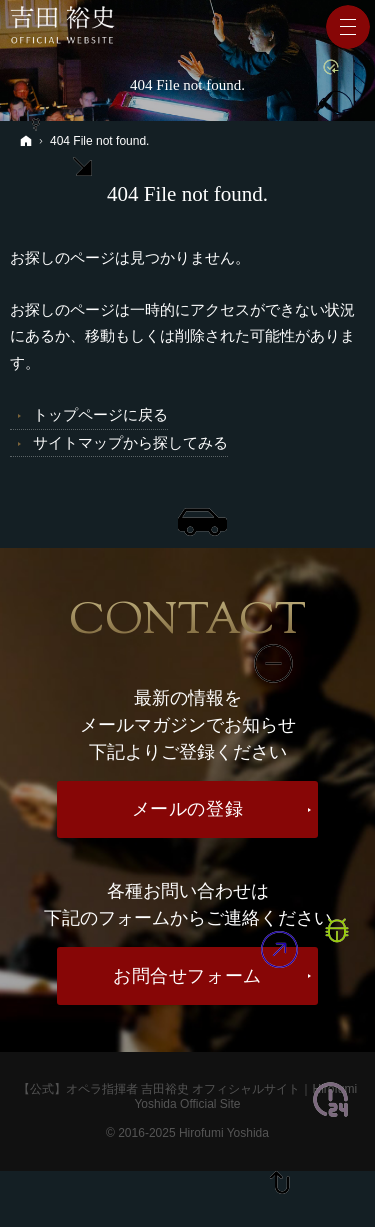 The height and width of the screenshot is (1227, 375). What do you see at coordinates (330, 1099) in the screenshot?
I see `indicates 24-hour availability or service` at bounding box center [330, 1099].